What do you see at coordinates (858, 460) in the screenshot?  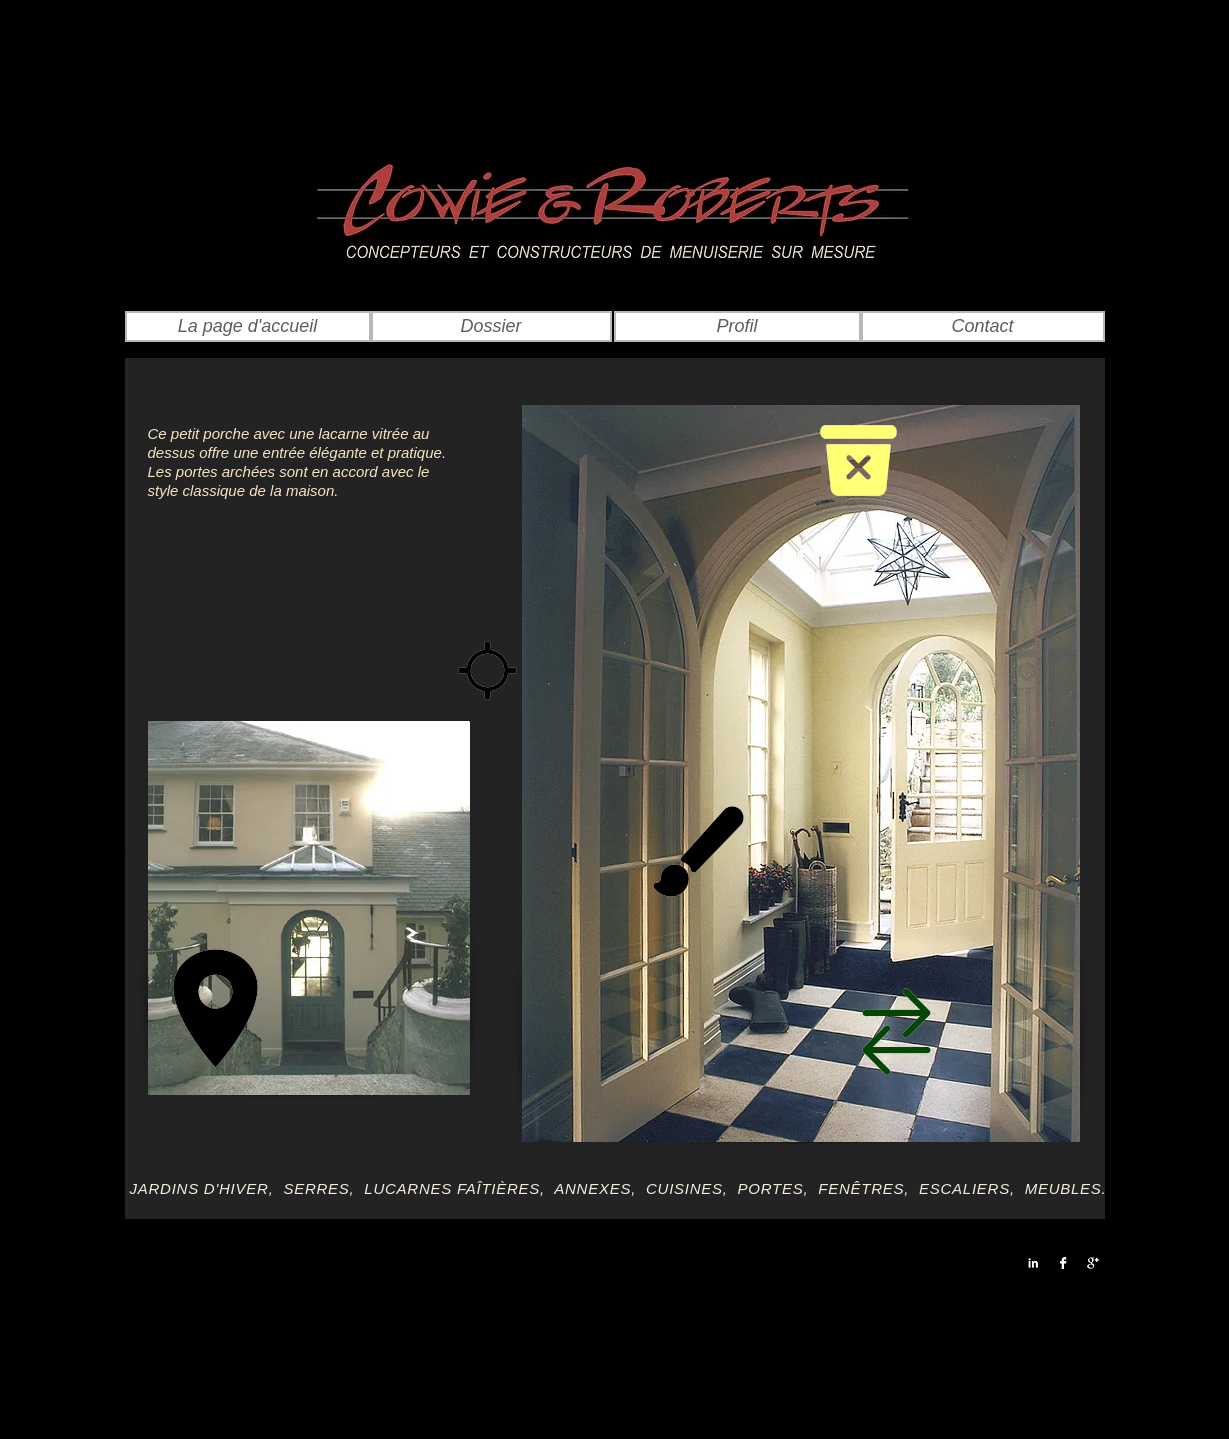 I see `delete selected item` at bounding box center [858, 460].